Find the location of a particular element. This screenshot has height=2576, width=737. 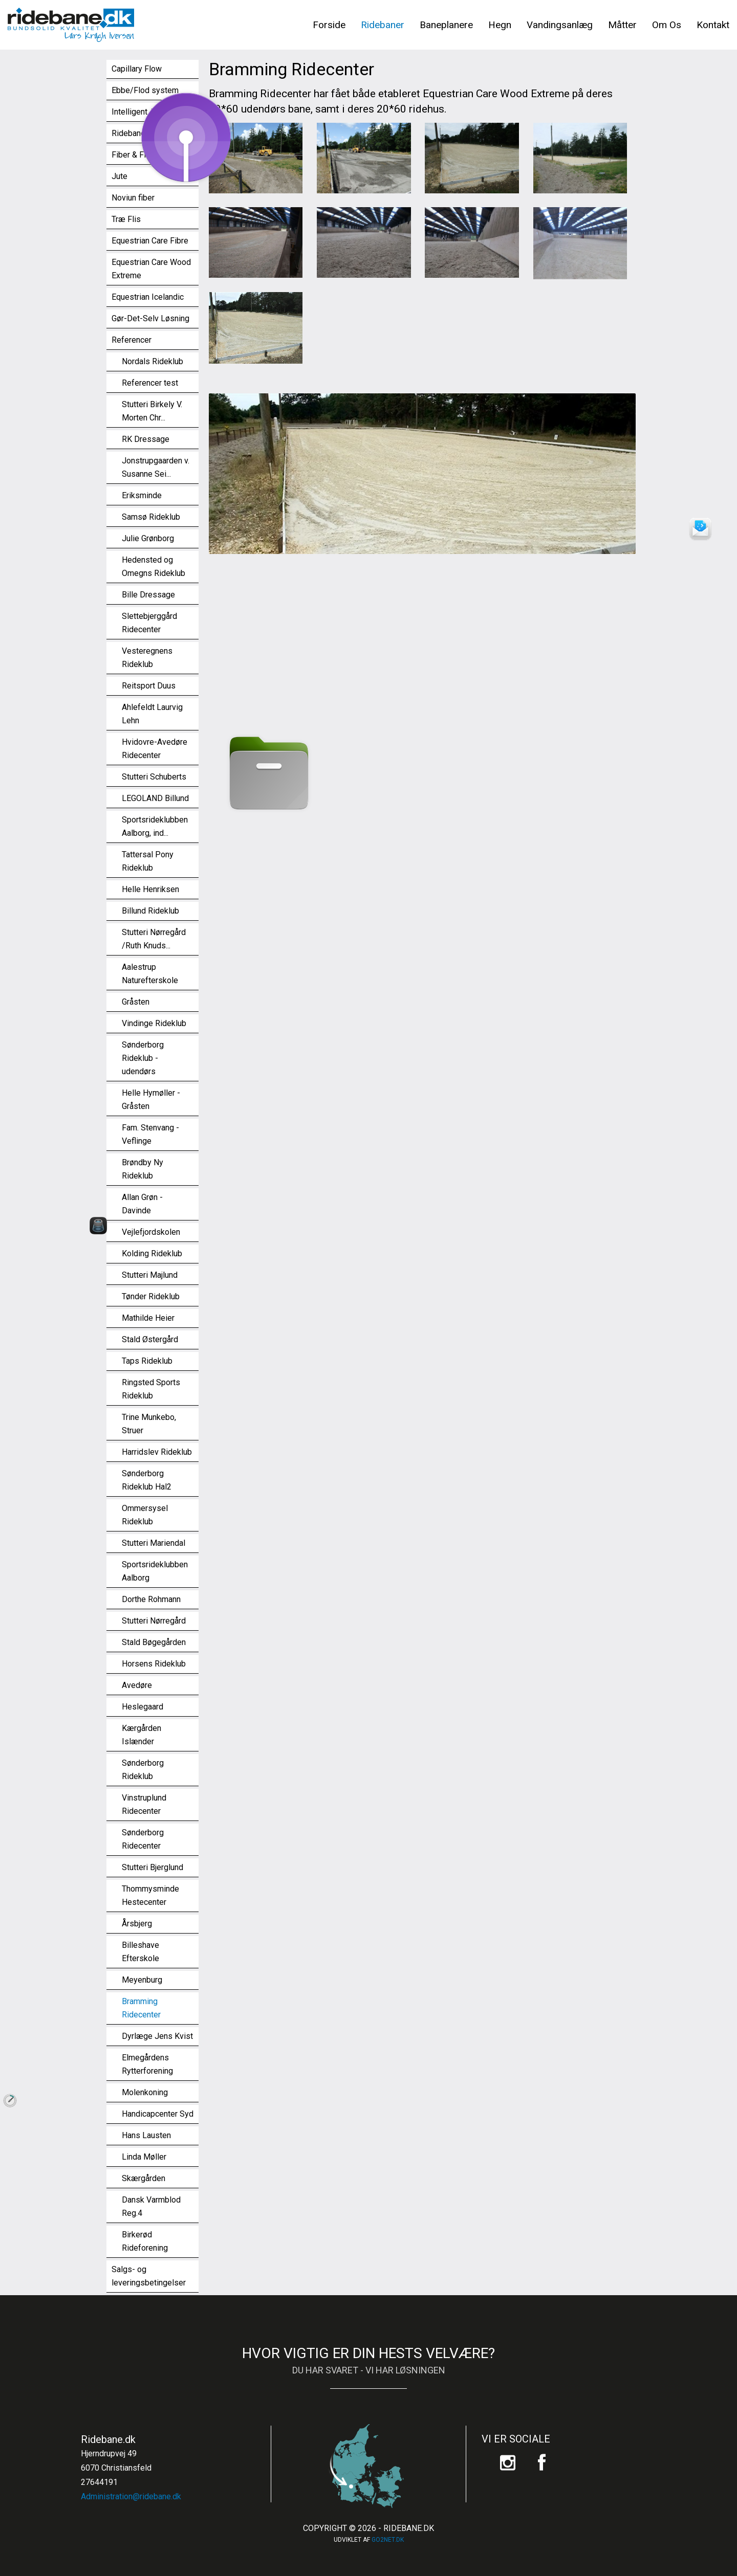

open Preview app to view images and PDFs is located at coordinates (98, 1226).